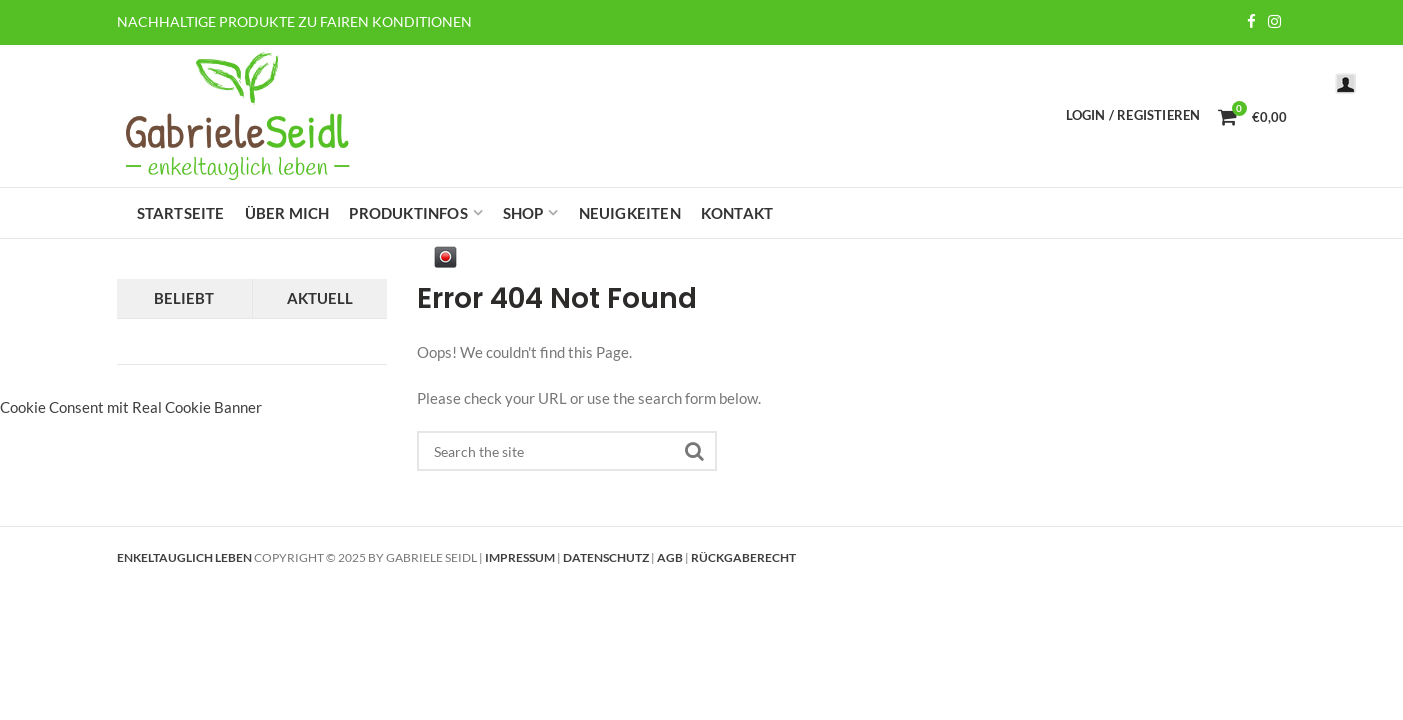  What do you see at coordinates (445, 257) in the screenshot?
I see `view notifications and alerts` at bounding box center [445, 257].